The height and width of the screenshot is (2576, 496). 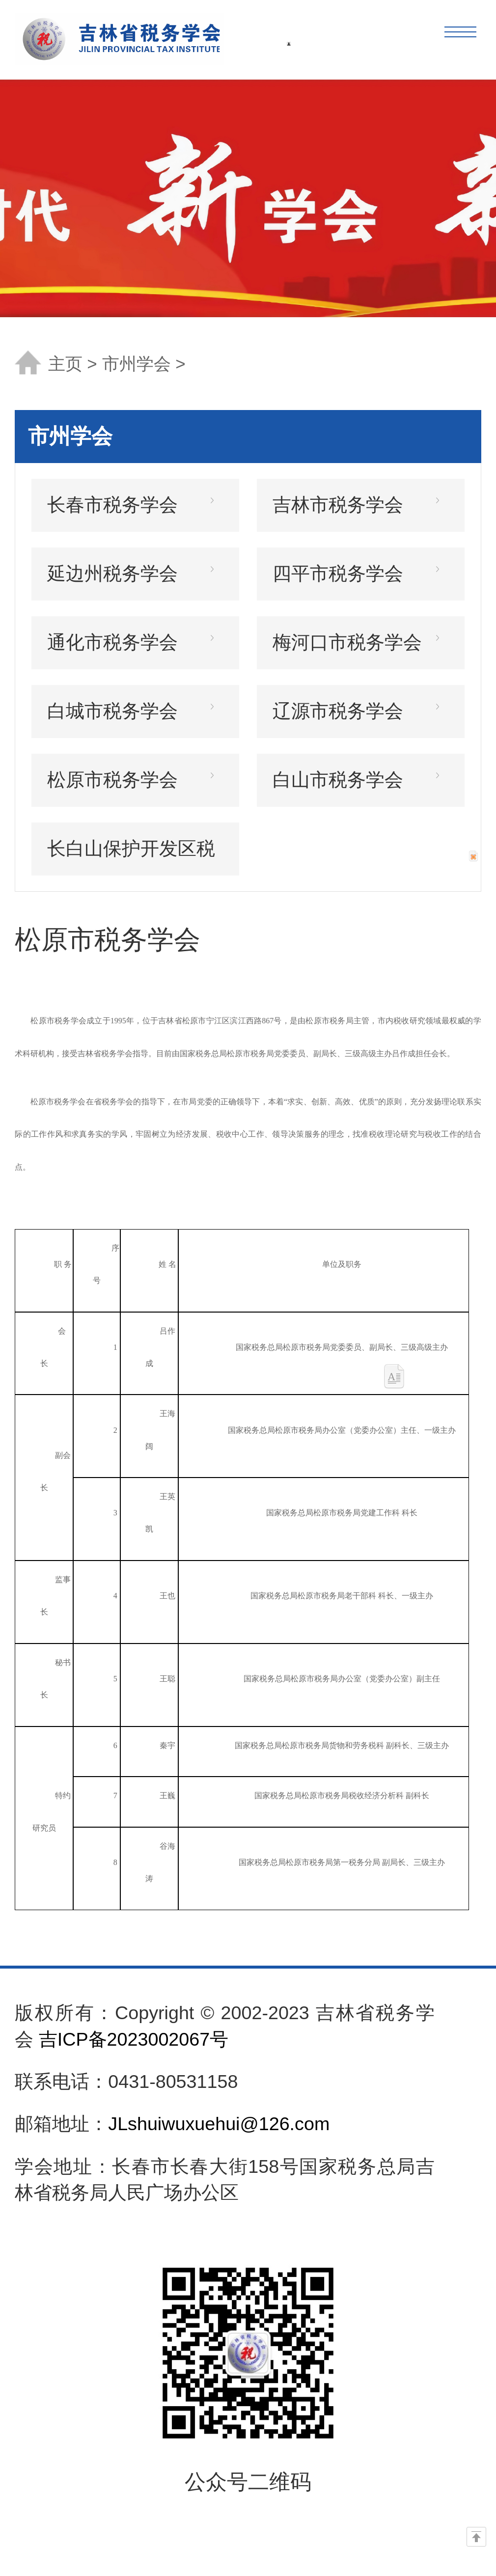 I want to click on indicates user-generated content in the library, so click(x=286, y=41).